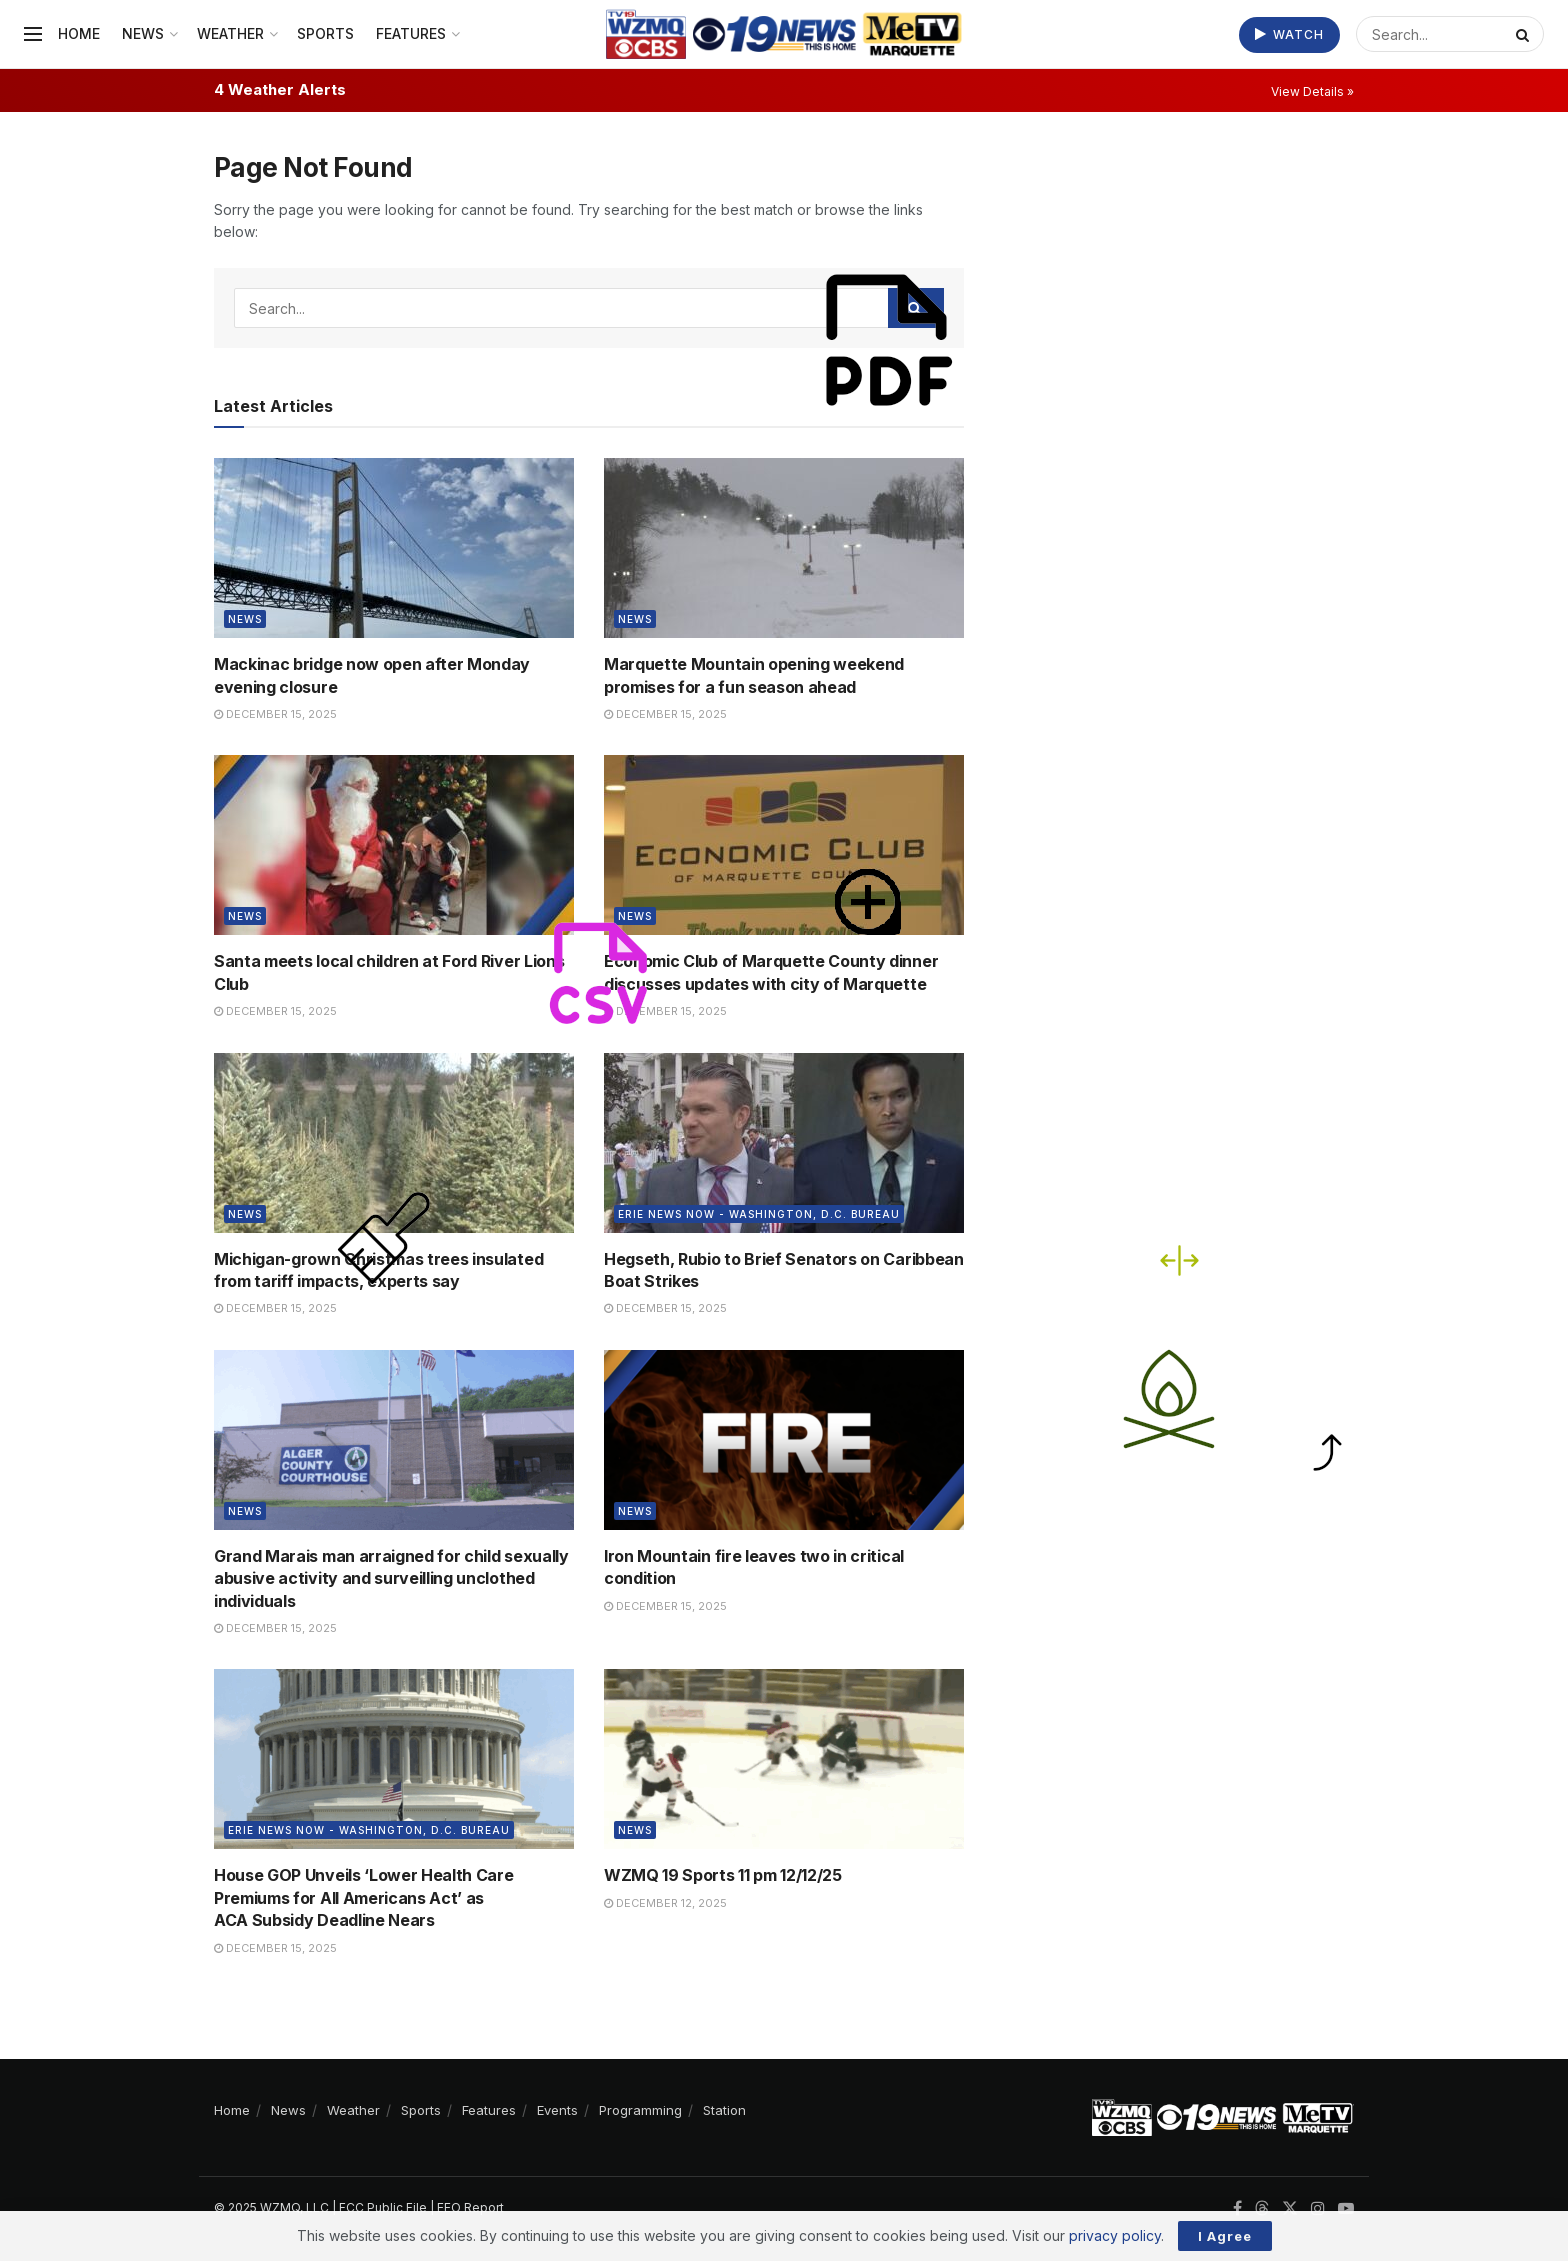 This screenshot has height=2261, width=1568. Describe the element at coordinates (1327, 1452) in the screenshot. I see `redirect or forward content` at that location.